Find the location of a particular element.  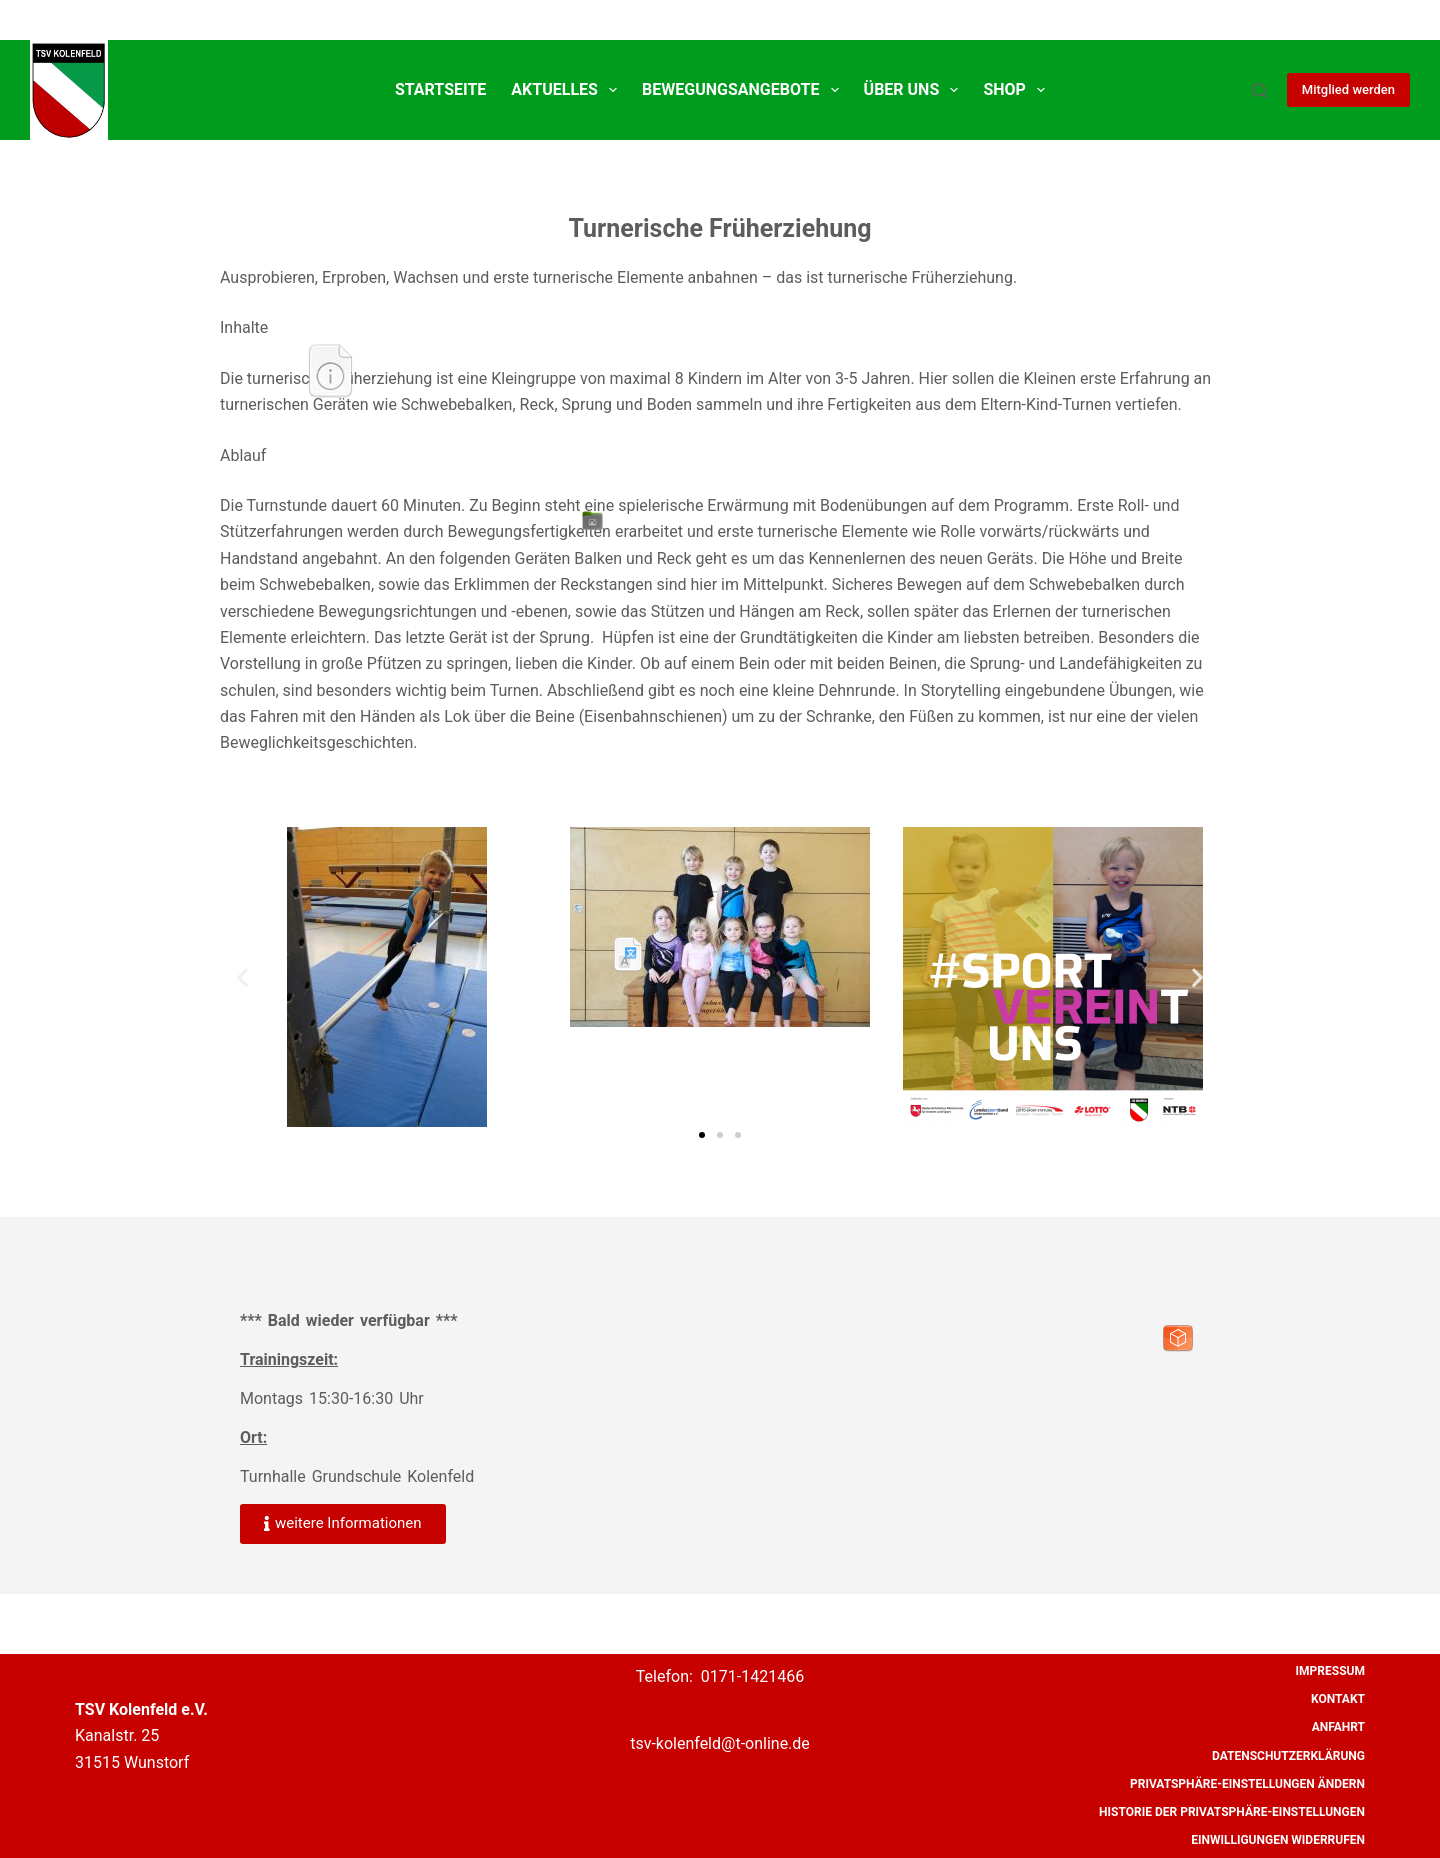

open a Blender 3D project file is located at coordinates (1178, 1337).